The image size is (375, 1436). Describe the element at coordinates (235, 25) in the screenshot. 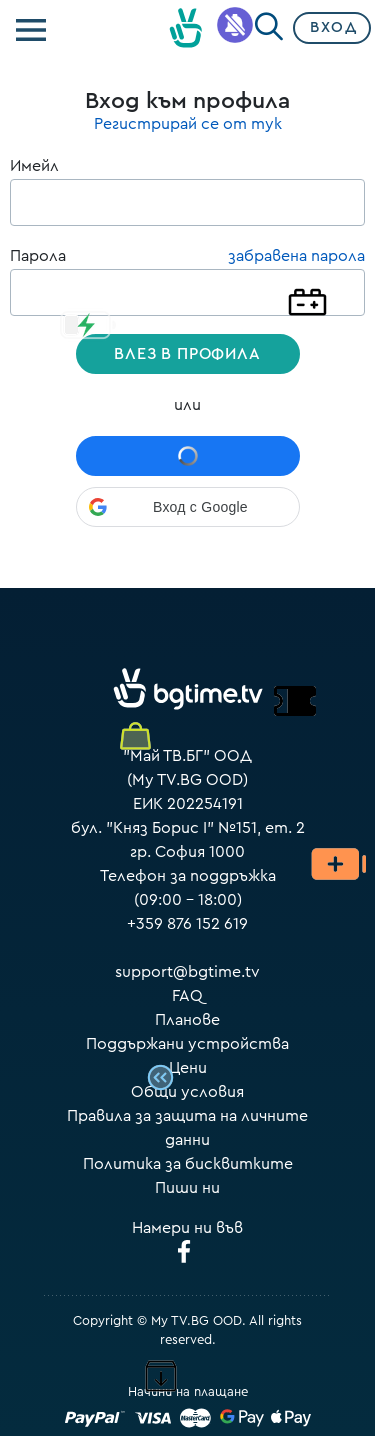

I see `mute notifications` at that location.